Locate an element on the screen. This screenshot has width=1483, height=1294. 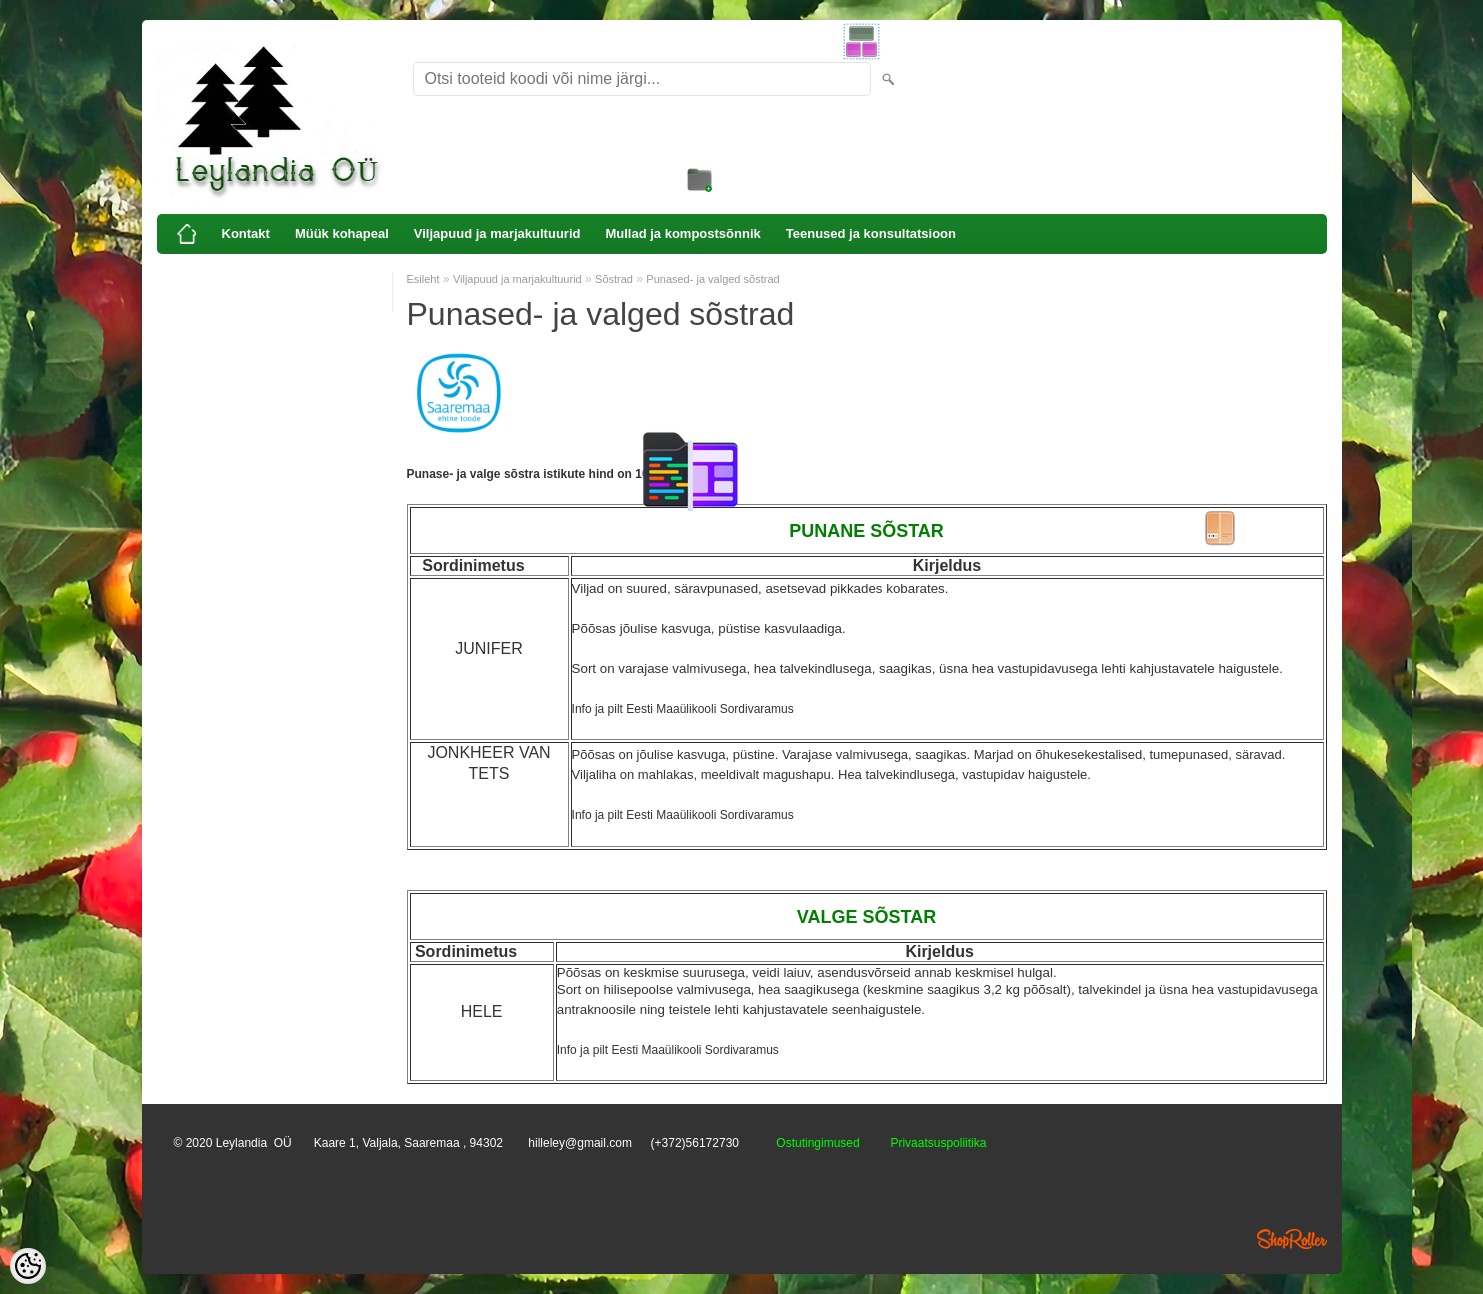
open programming projects folder is located at coordinates (690, 472).